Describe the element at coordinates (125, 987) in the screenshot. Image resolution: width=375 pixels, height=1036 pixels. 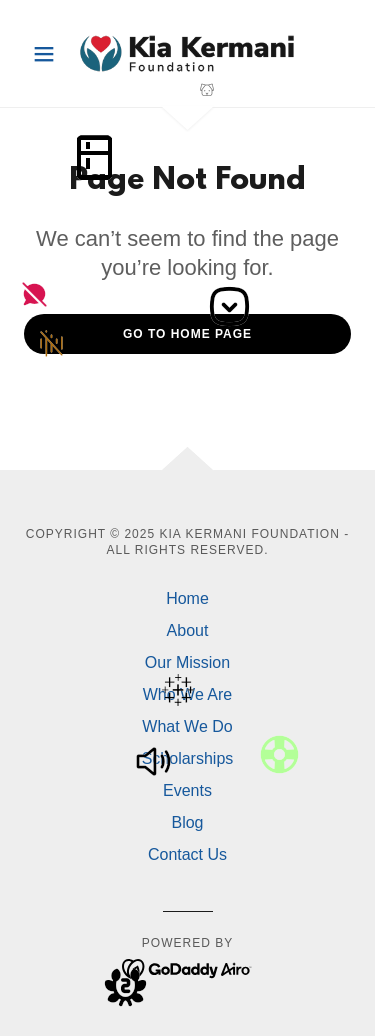
I see `view achievements or awards` at that location.